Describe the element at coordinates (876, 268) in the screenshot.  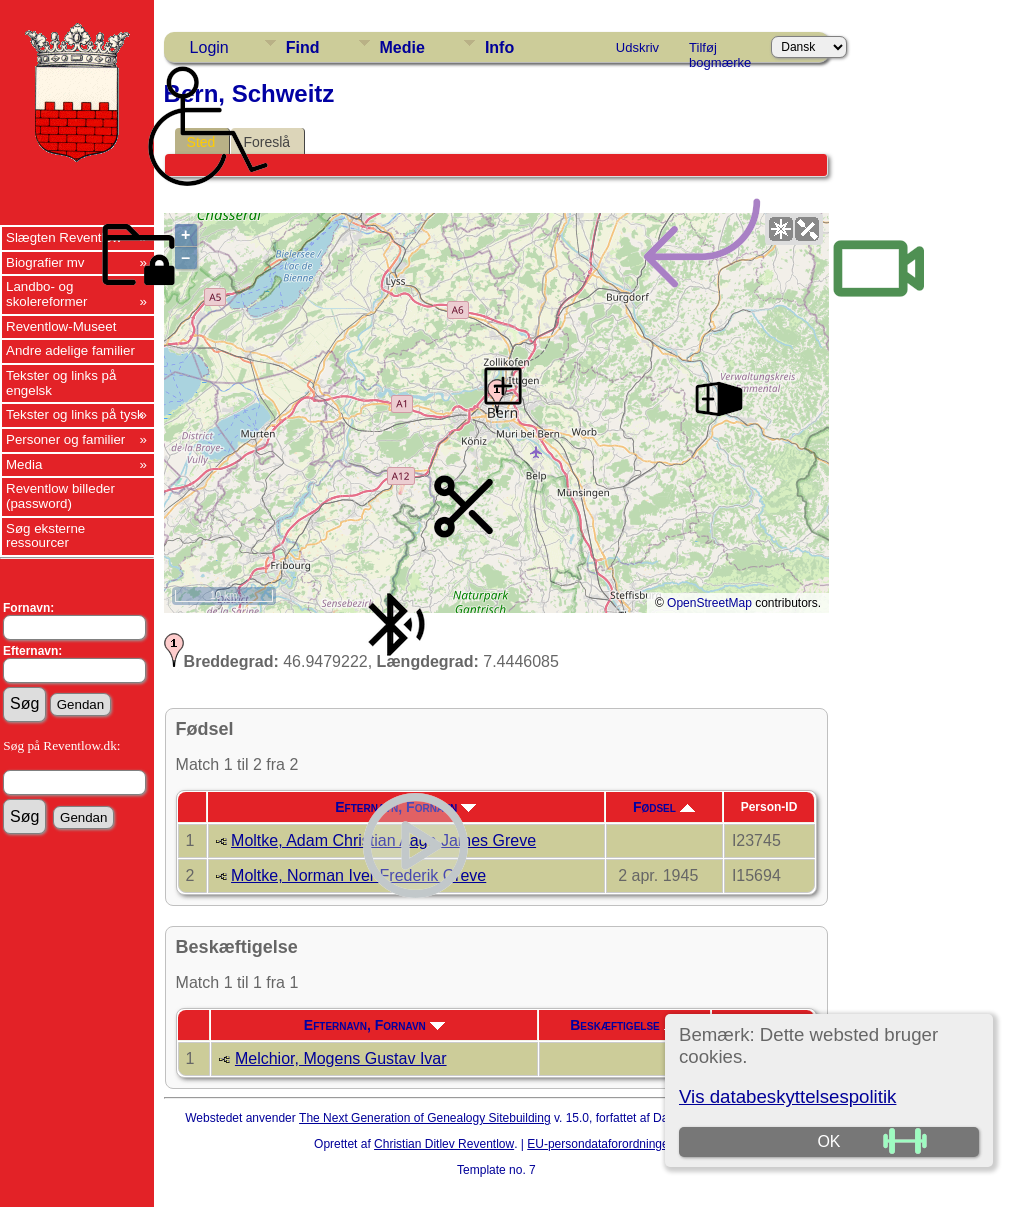
I see `start a video call` at that location.